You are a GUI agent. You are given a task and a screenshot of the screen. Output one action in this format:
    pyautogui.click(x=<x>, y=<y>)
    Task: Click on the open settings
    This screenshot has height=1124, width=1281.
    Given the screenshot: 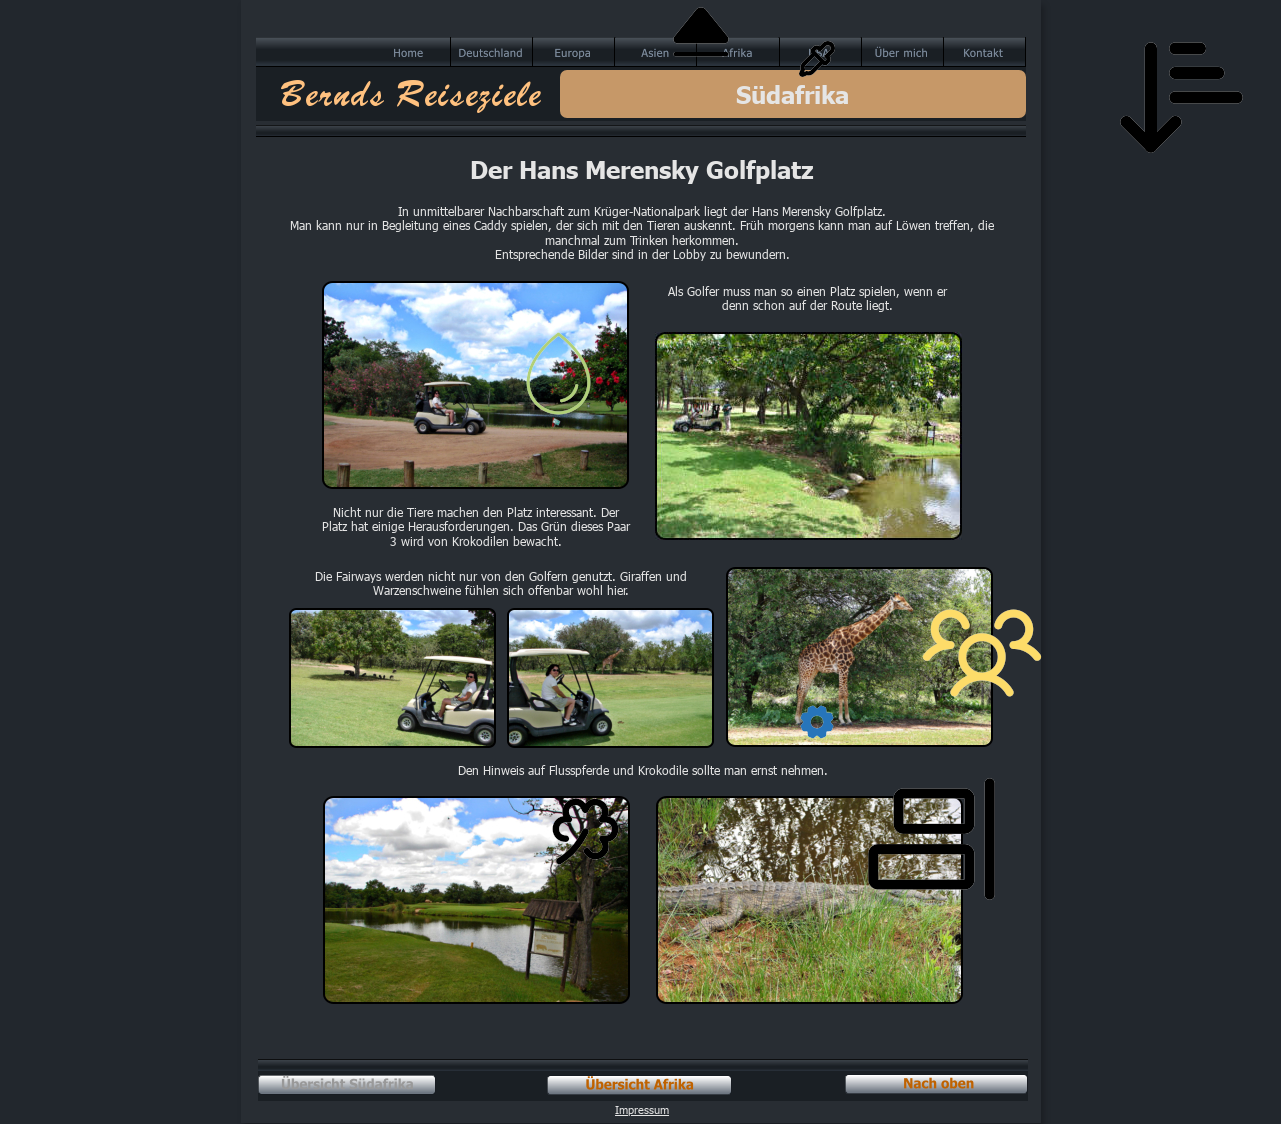 What is the action you would take?
    pyautogui.click(x=817, y=722)
    